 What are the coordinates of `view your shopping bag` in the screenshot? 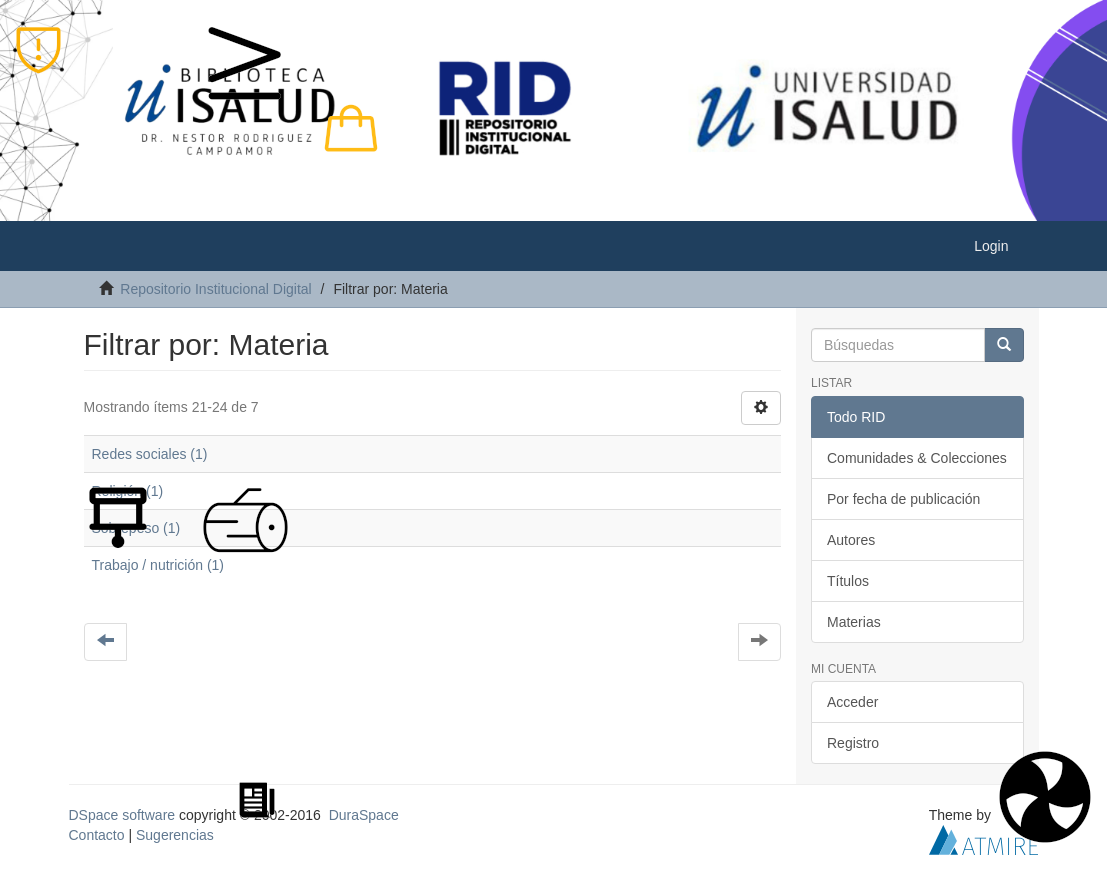 It's located at (351, 131).